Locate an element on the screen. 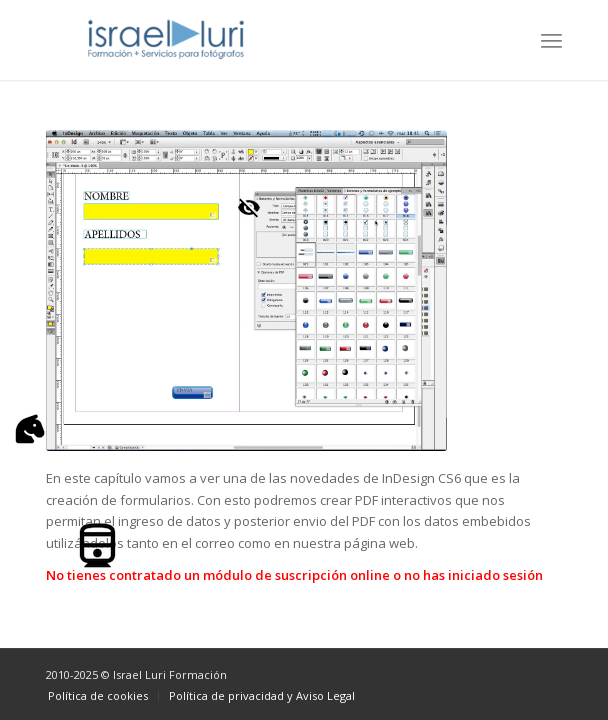 The image size is (608, 720). hide password or sensitive content is located at coordinates (249, 208).